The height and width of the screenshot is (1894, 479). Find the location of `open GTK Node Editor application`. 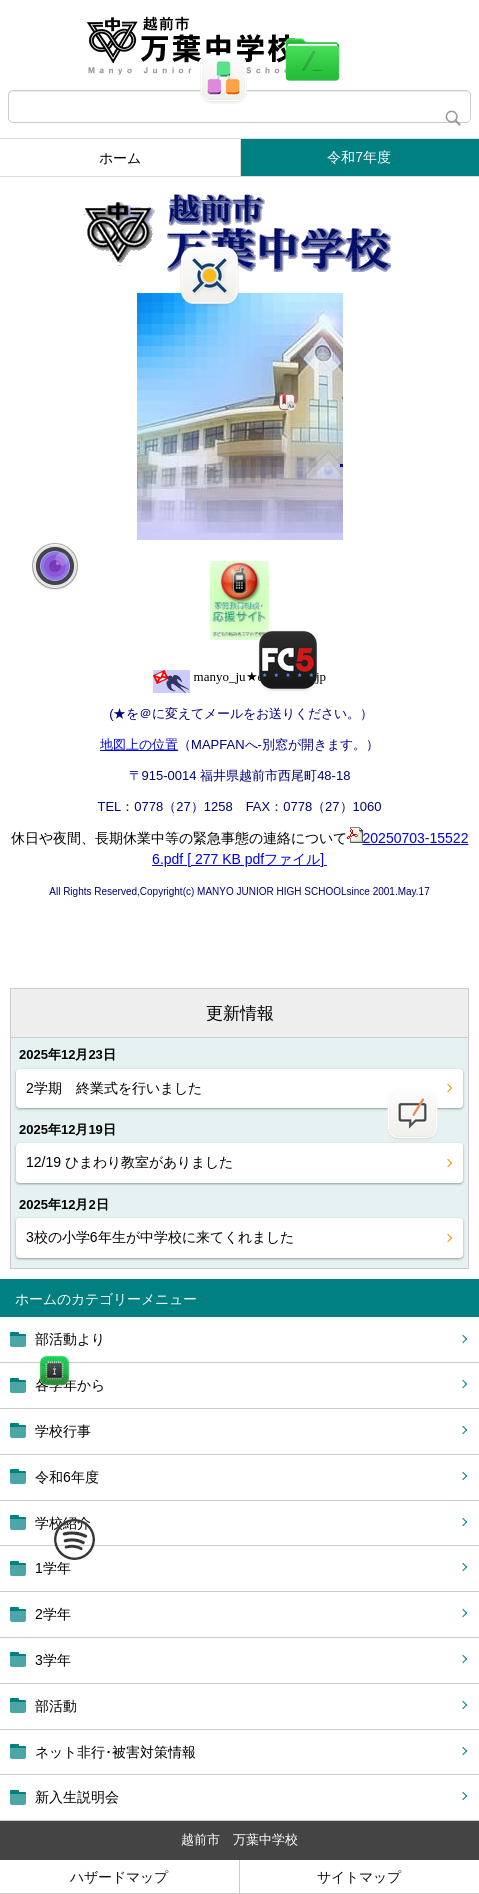

open GTK Node Editor application is located at coordinates (223, 78).